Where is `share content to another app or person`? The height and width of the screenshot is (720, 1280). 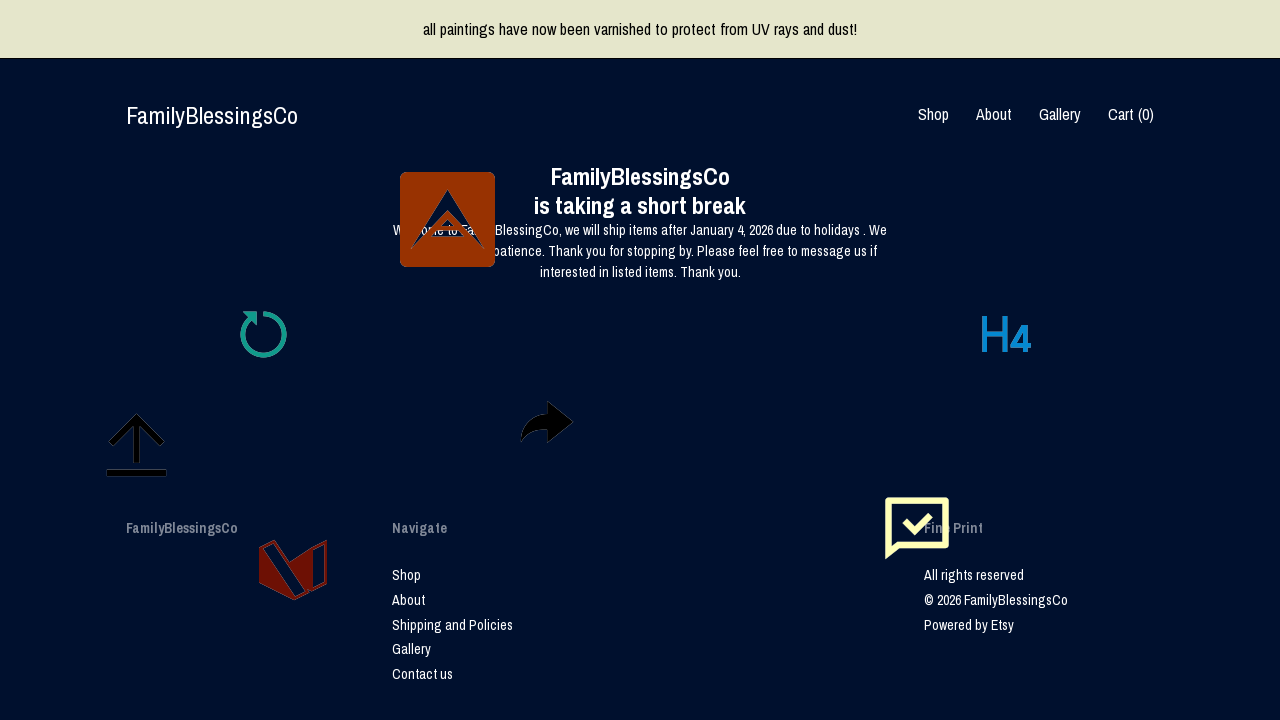
share content to another app or person is located at coordinates (544, 424).